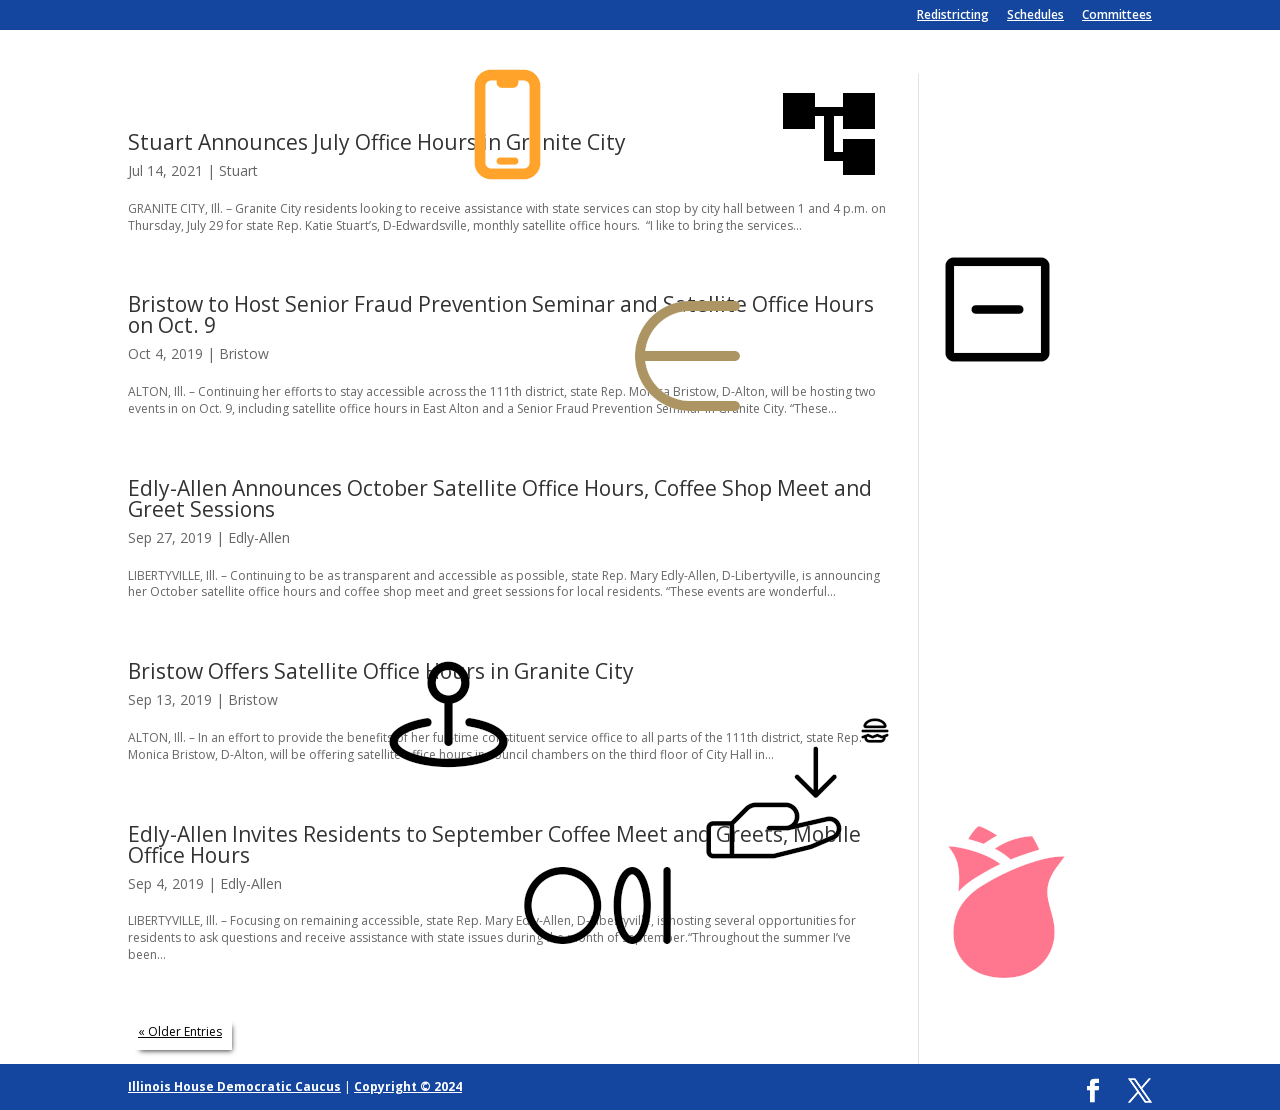 Image resolution: width=1280 pixels, height=1110 pixels. Describe the element at coordinates (1004, 902) in the screenshot. I see `access floral or garden-related features` at that location.